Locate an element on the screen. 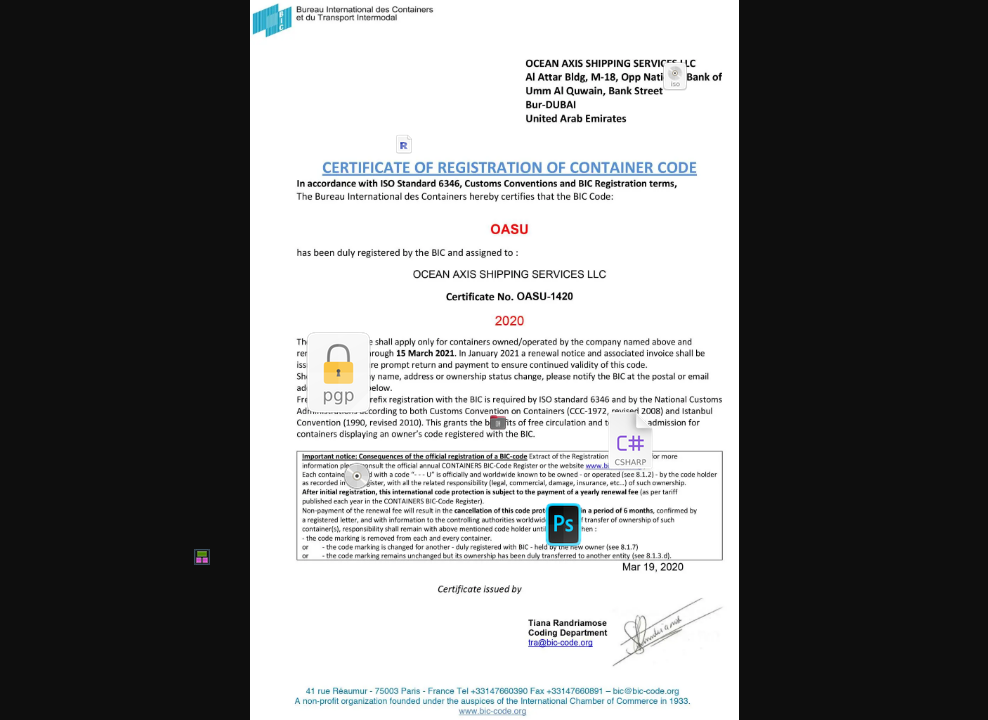  adobe photoshop file type indicator is located at coordinates (563, 524).